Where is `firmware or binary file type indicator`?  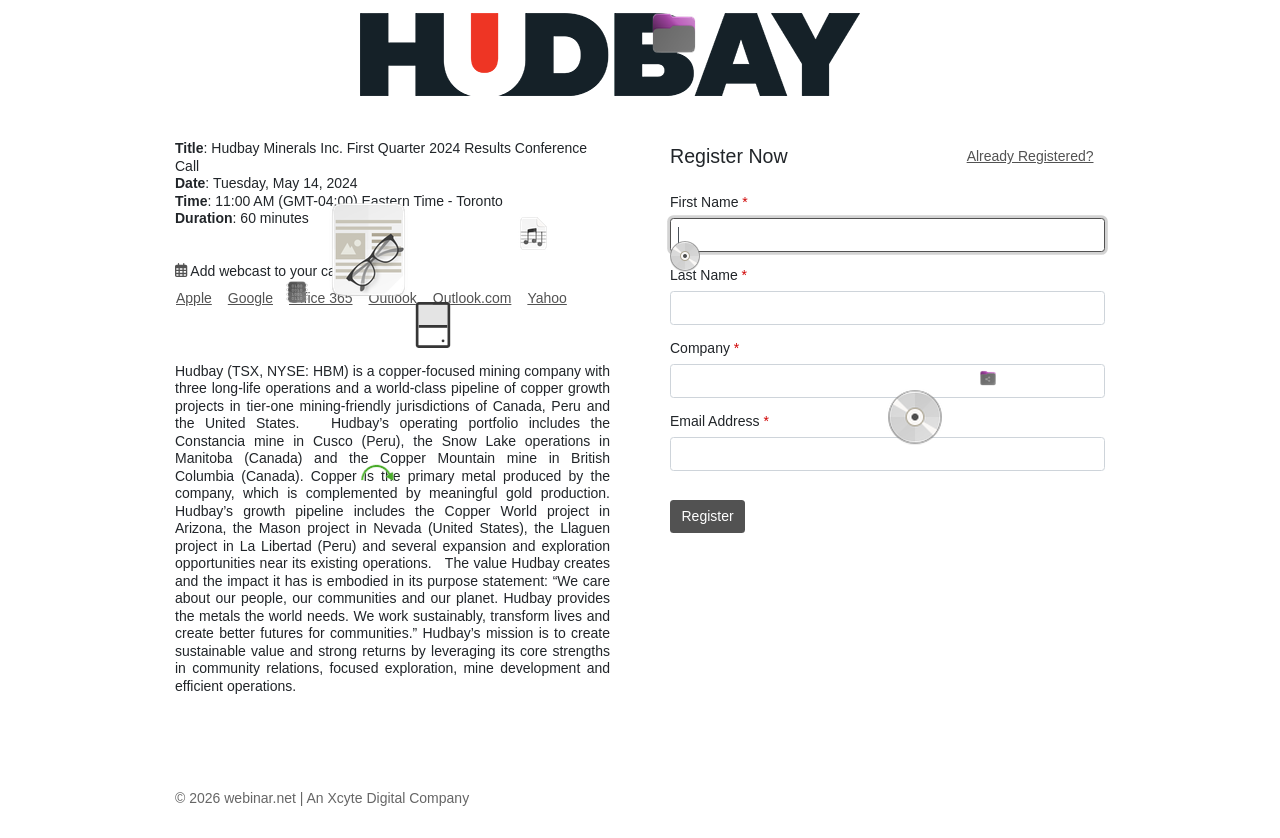
firmware or binary file type indicator is located at coordinates (297, 292).